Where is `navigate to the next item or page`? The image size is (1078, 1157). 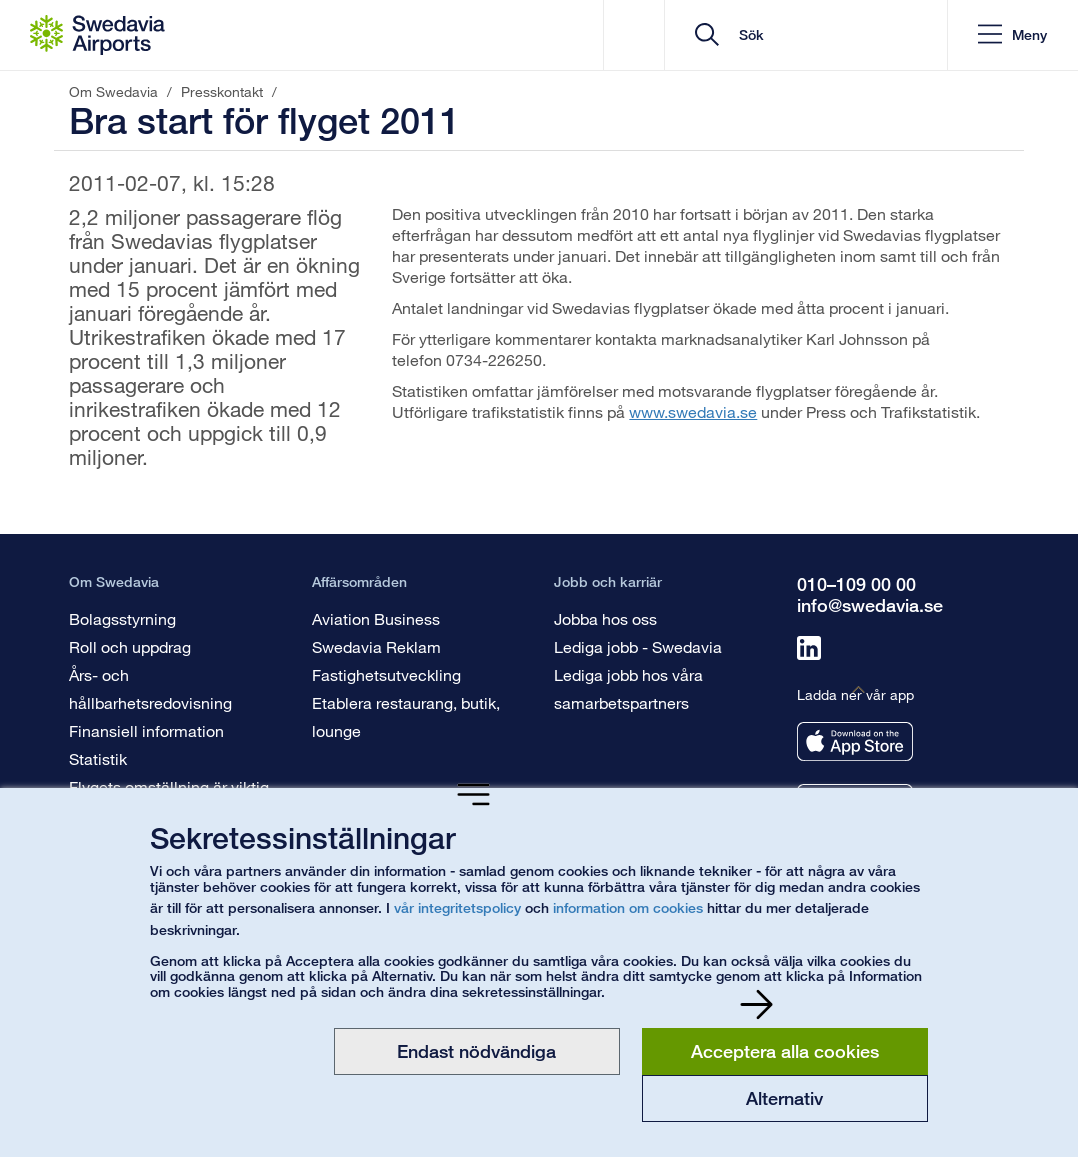 navigate to the next item or page is located at coordinates (756, 1004).